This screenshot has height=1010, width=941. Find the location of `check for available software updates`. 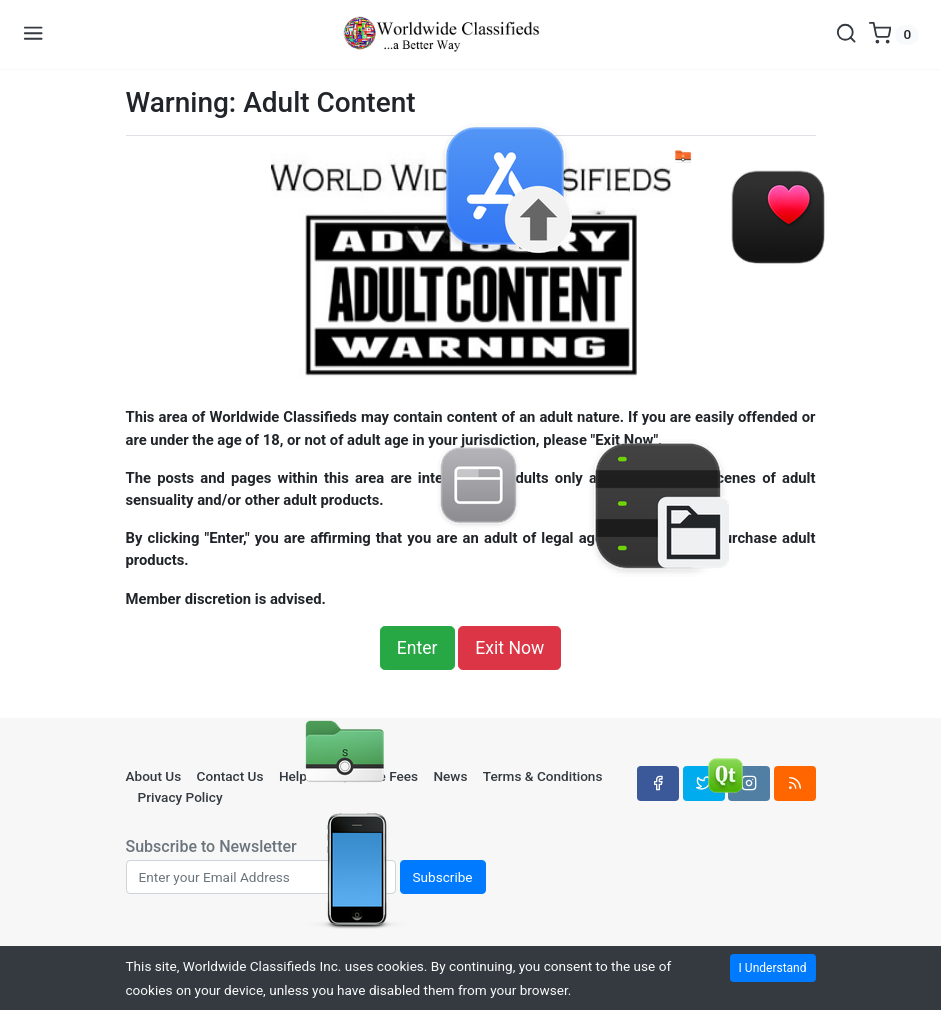

check for available software updates is located at coordinates (506, 188).